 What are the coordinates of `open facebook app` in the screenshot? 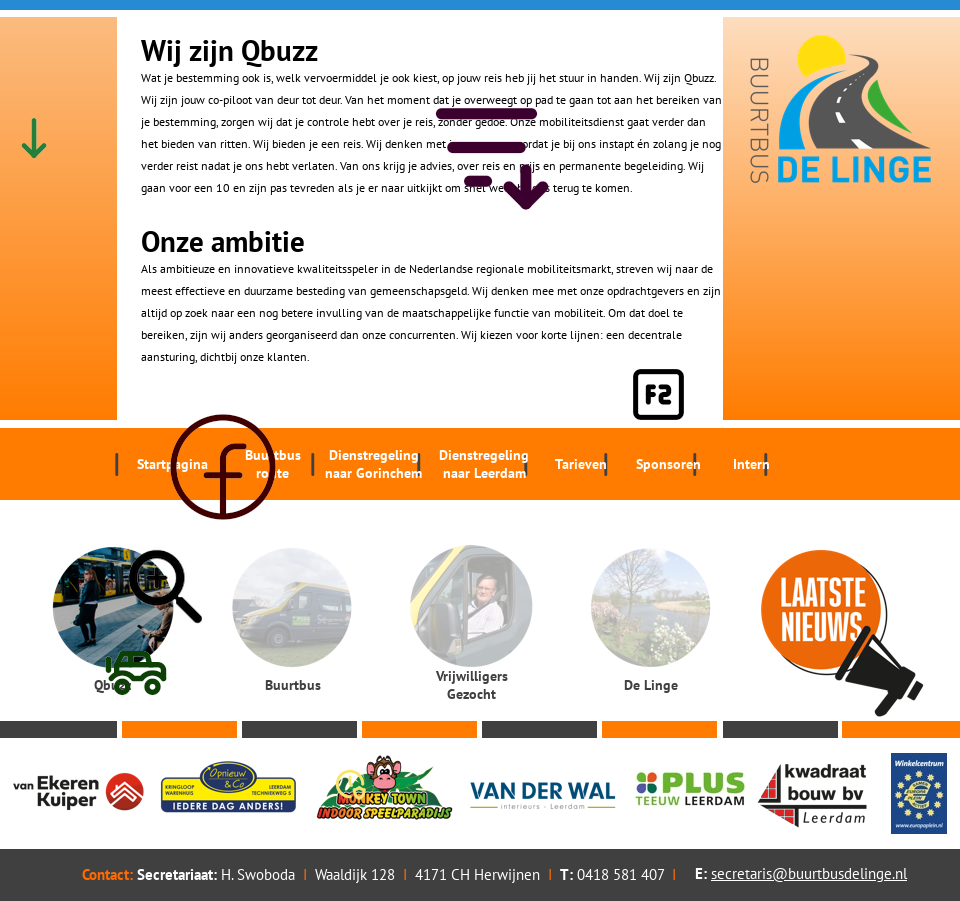 It's located at (223, 467).